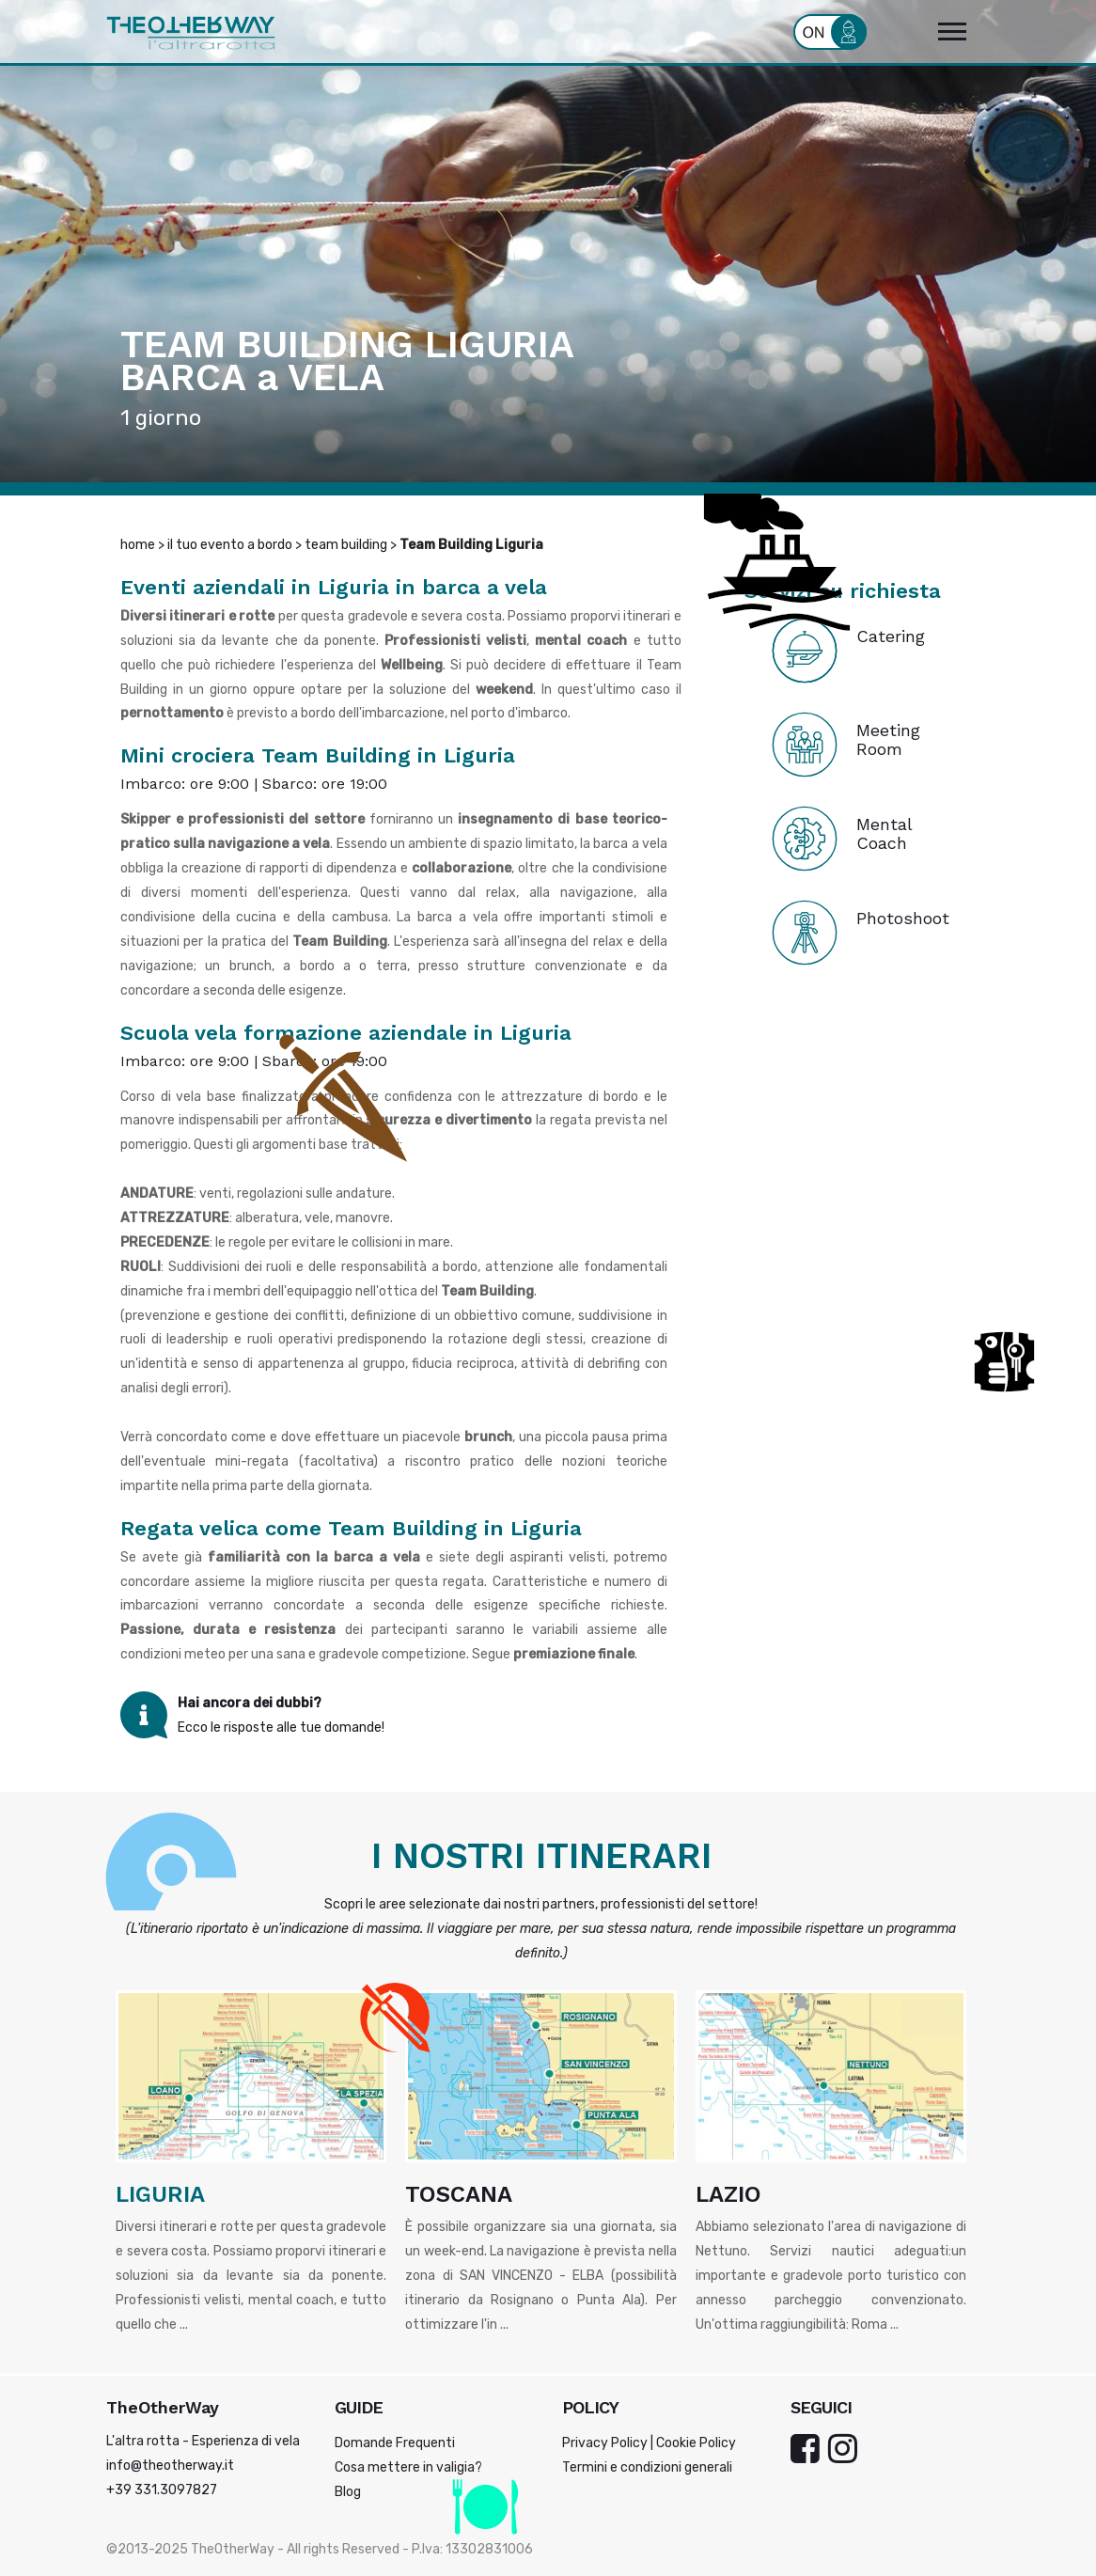  What do you see at coordinates (343, 1098) in the screenshot?
I see `equip a dagger or short blade weapon` at bounding box center [343, 1098].